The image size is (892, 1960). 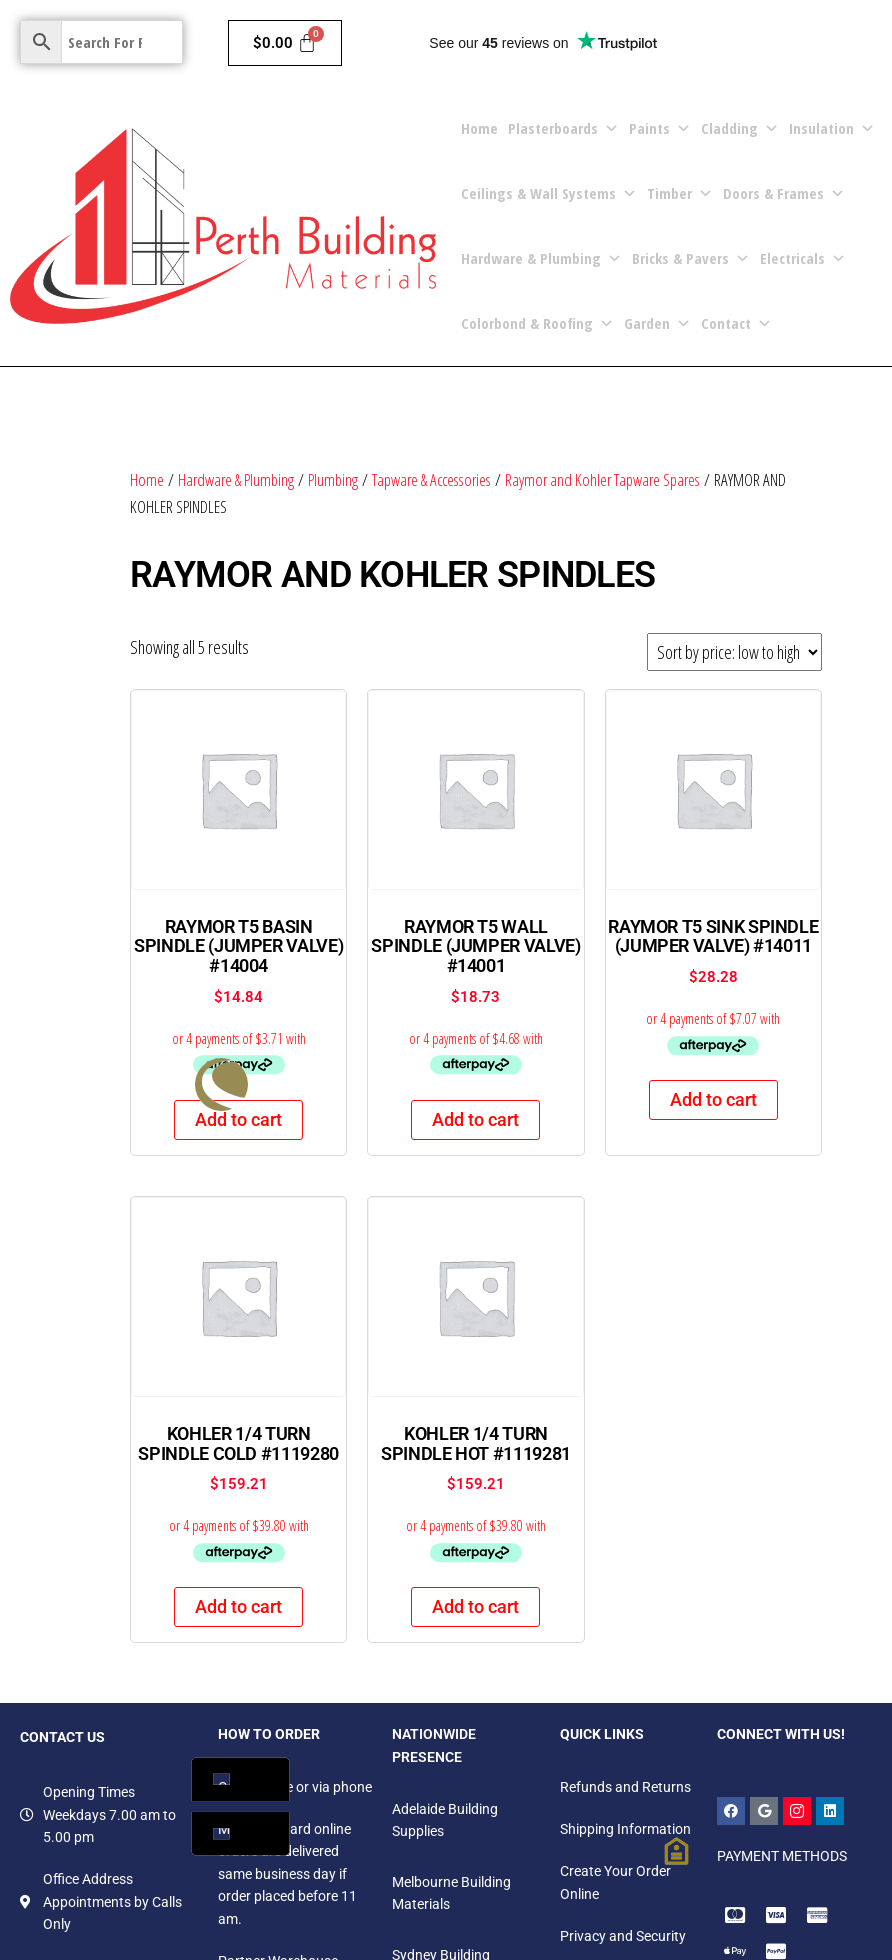 What do you see at coordinates (676, 1851) in the screenshot?
I see `view product pricing or tag details` at bounding box center [676, 1851].